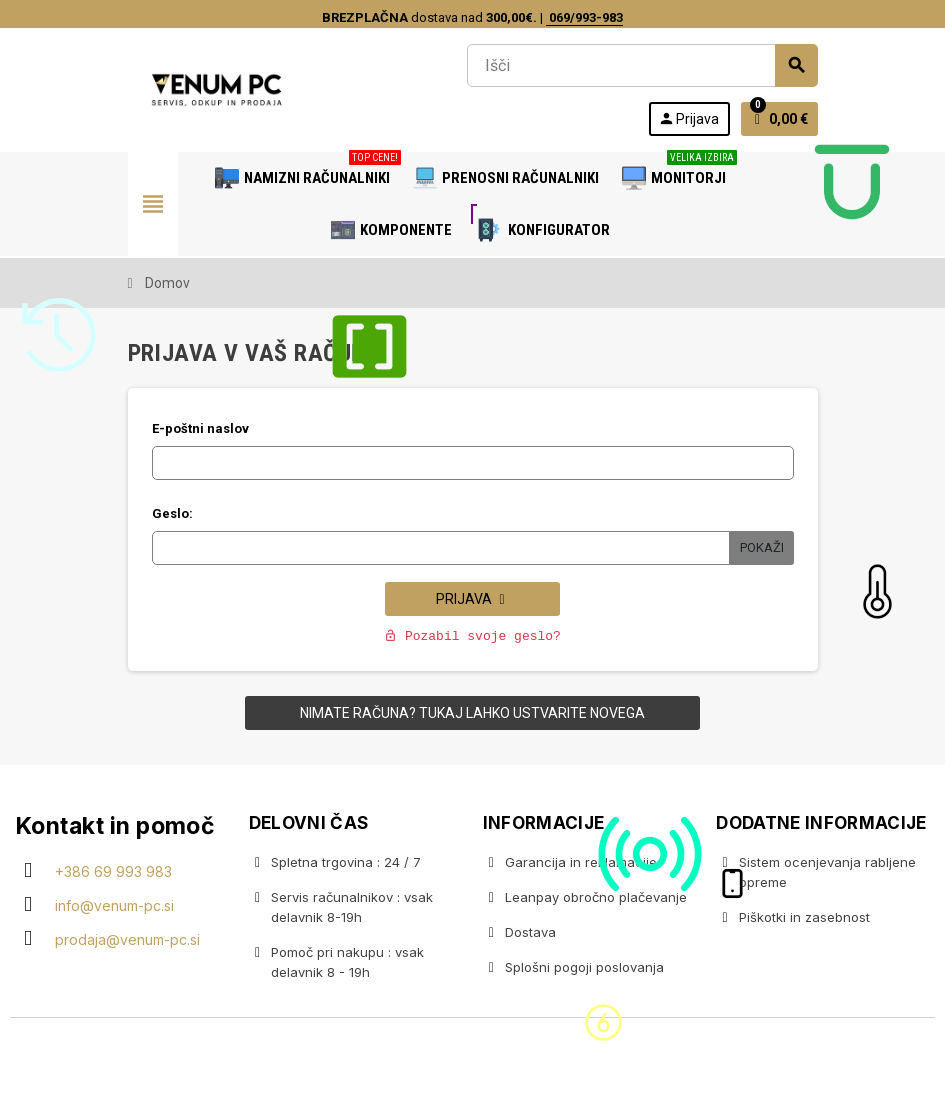 This screenshot has height=1096, width=945. Describe the element at coordinates (852, 182) in the screenshot. I see `apply overline text formatting` at that location.